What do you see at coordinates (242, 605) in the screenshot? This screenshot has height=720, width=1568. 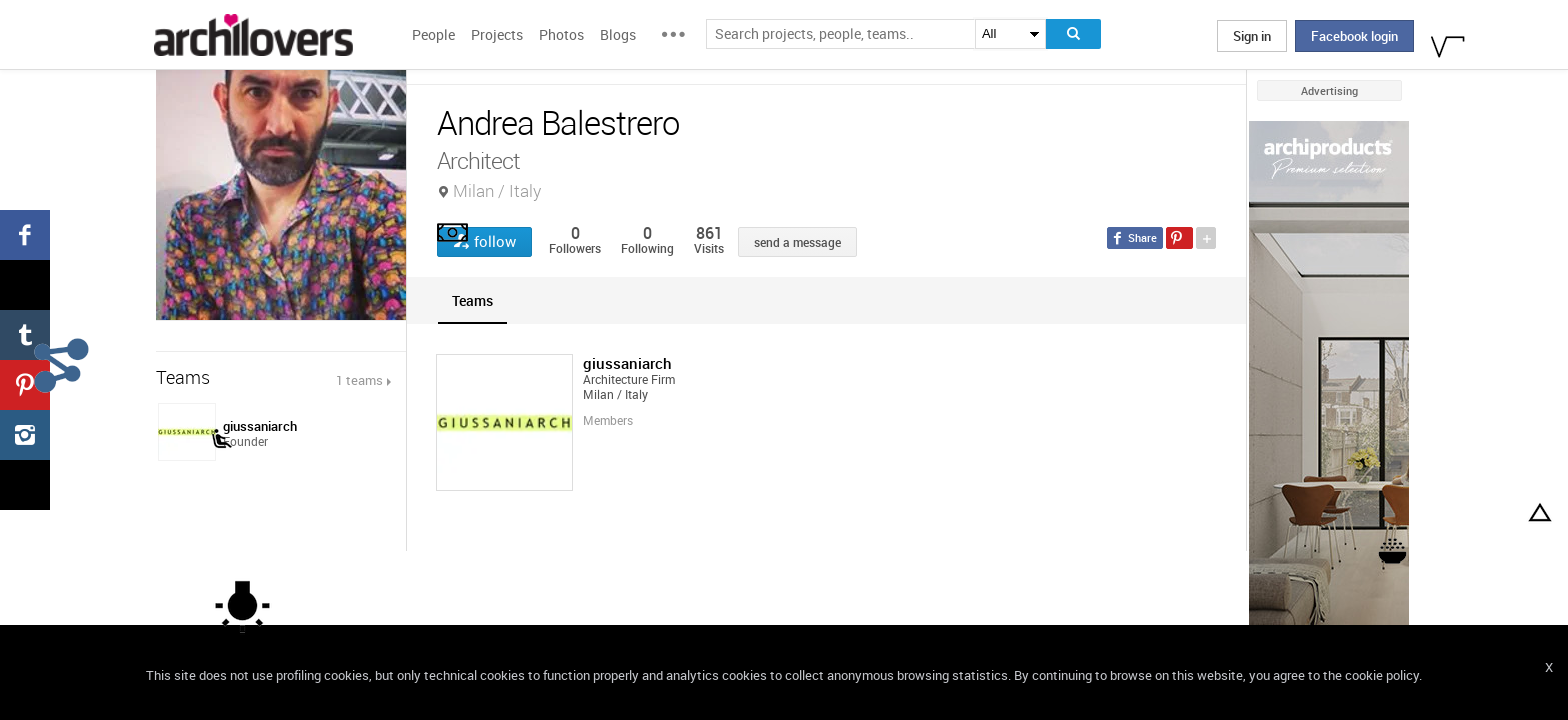 I see `adjust incandescent light settings` at bounding box center [242, 605].